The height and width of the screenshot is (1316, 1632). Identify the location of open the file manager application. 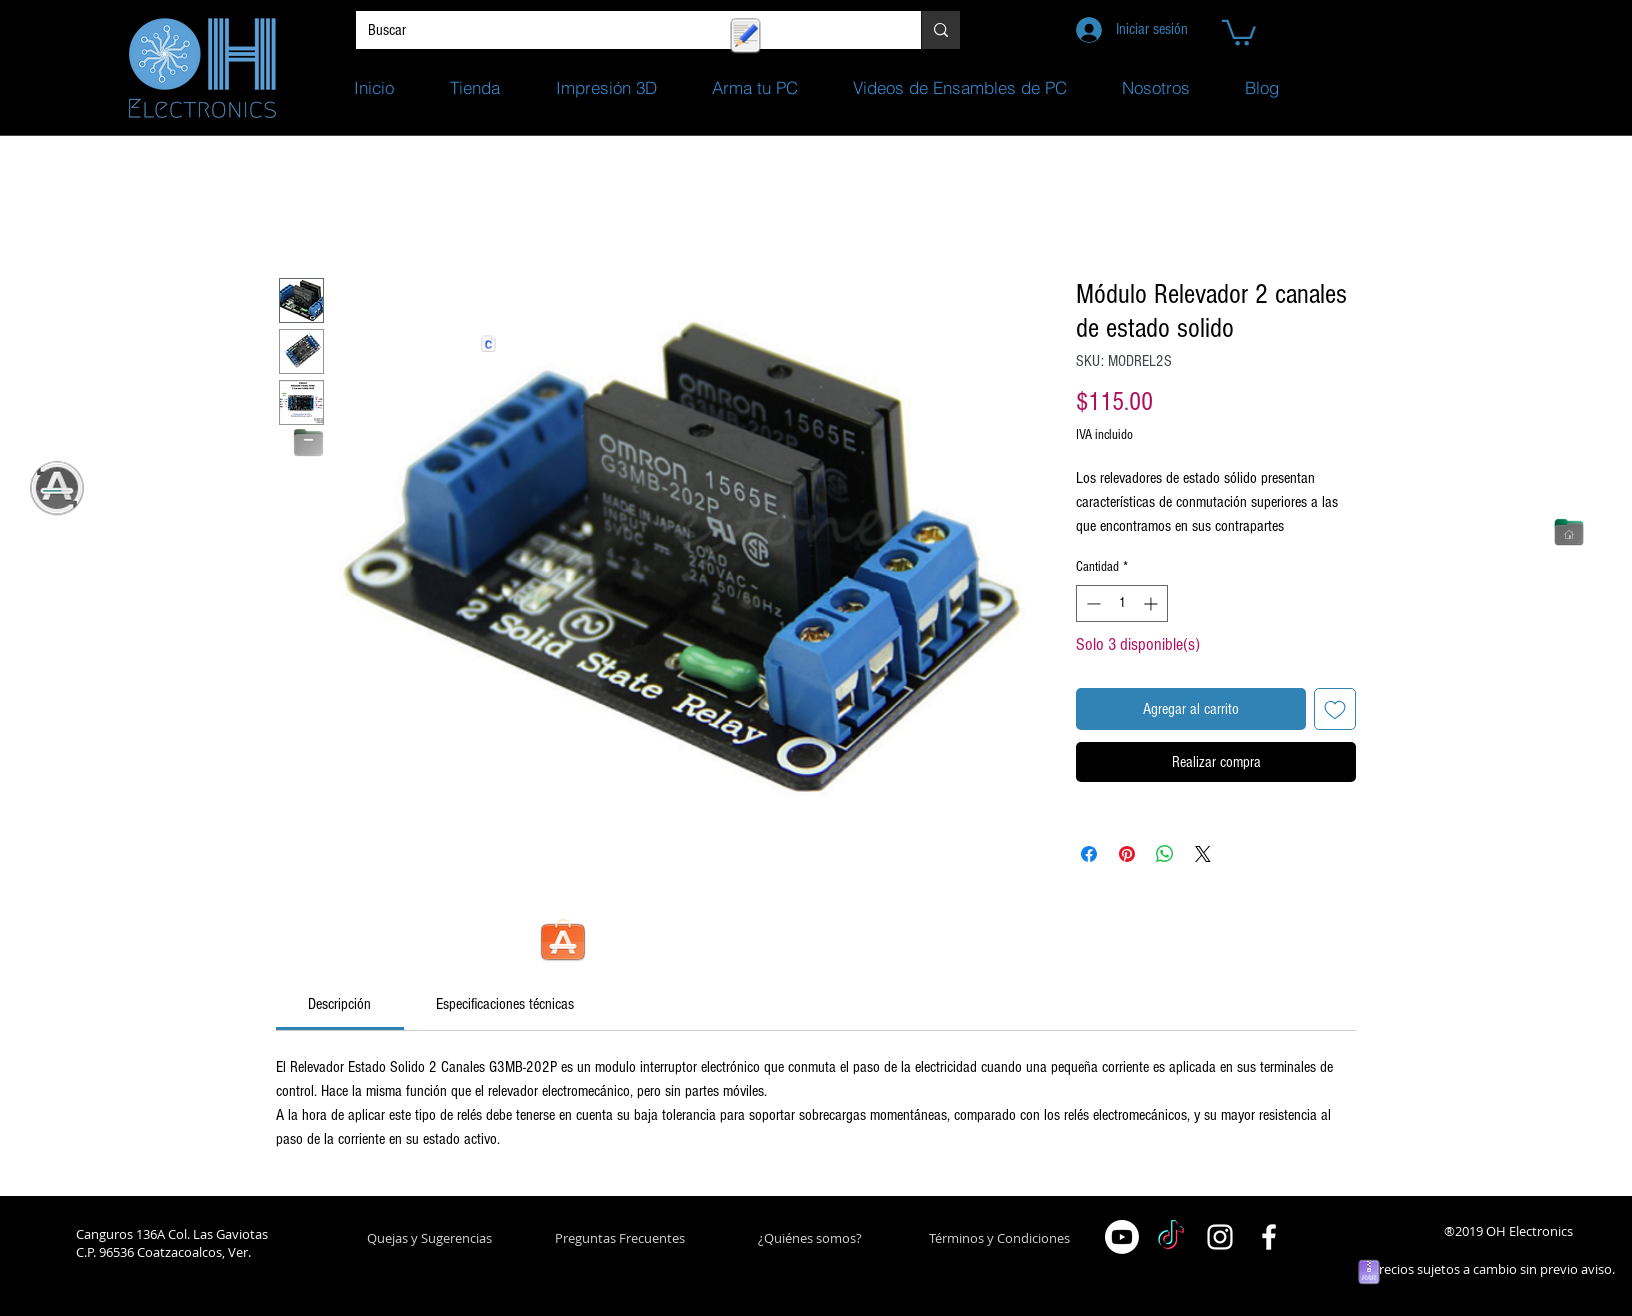
(308, 442).